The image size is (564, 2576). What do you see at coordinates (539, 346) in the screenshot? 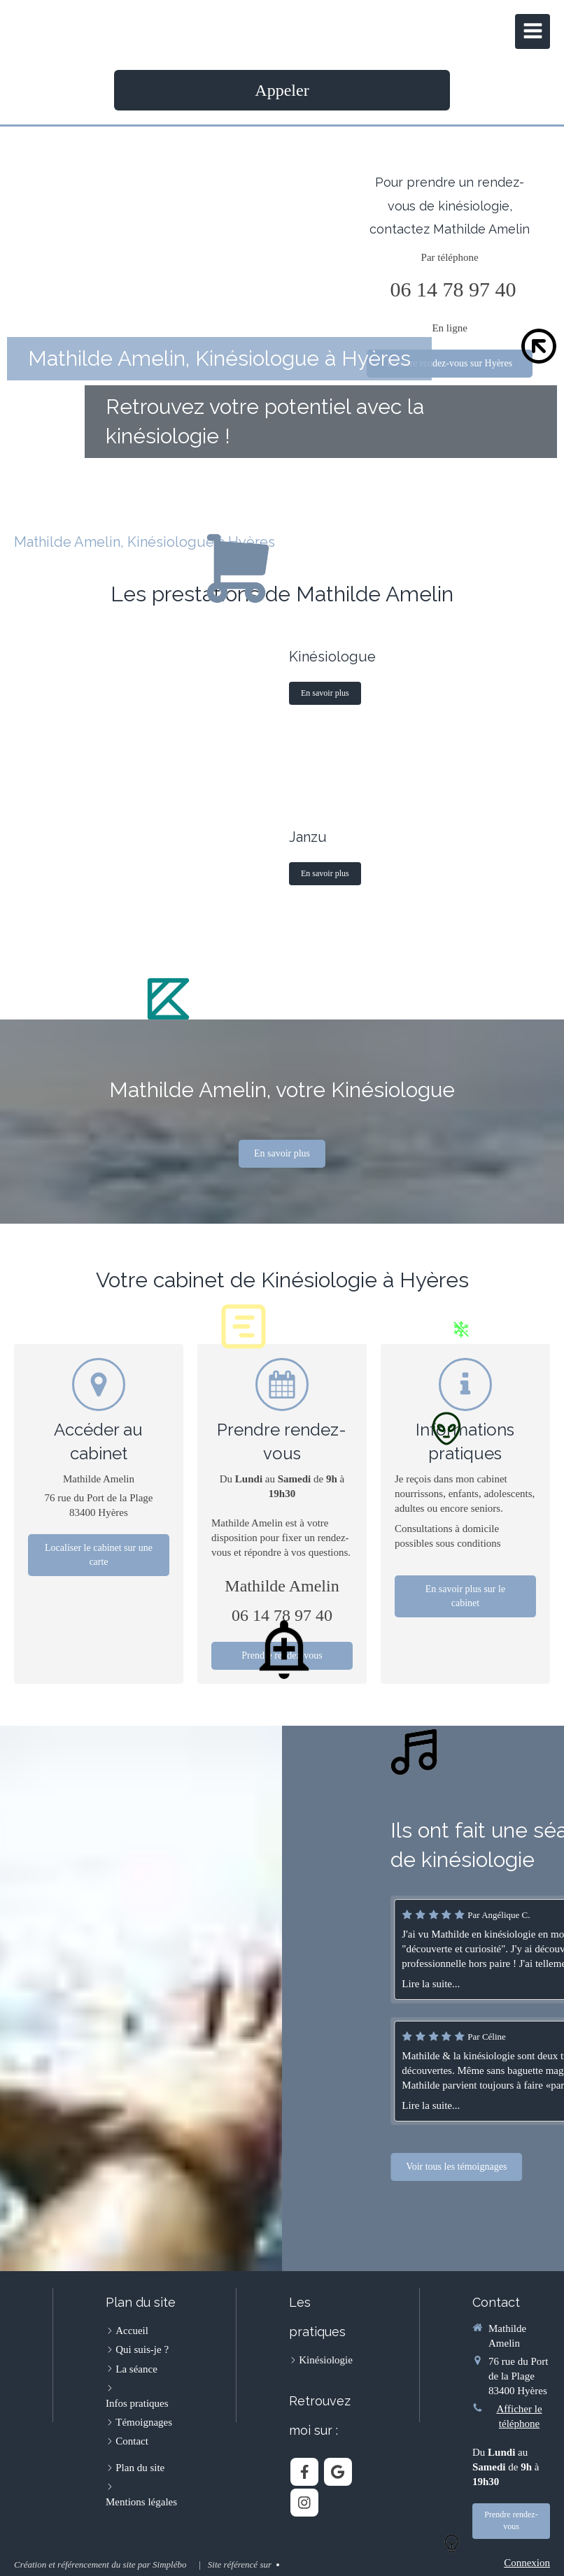
I see `navigate back to previous screen` at bounding box center [539, 346].